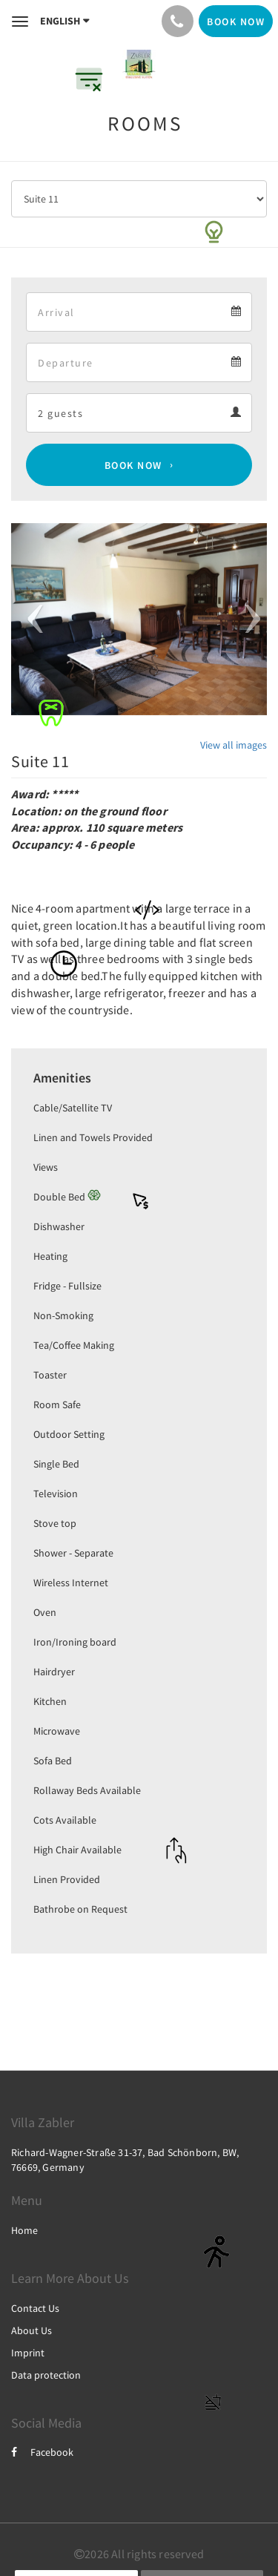 This screenshot has height=2576, width=278. I want to click on access dental or oral health features, so click(51, 713).